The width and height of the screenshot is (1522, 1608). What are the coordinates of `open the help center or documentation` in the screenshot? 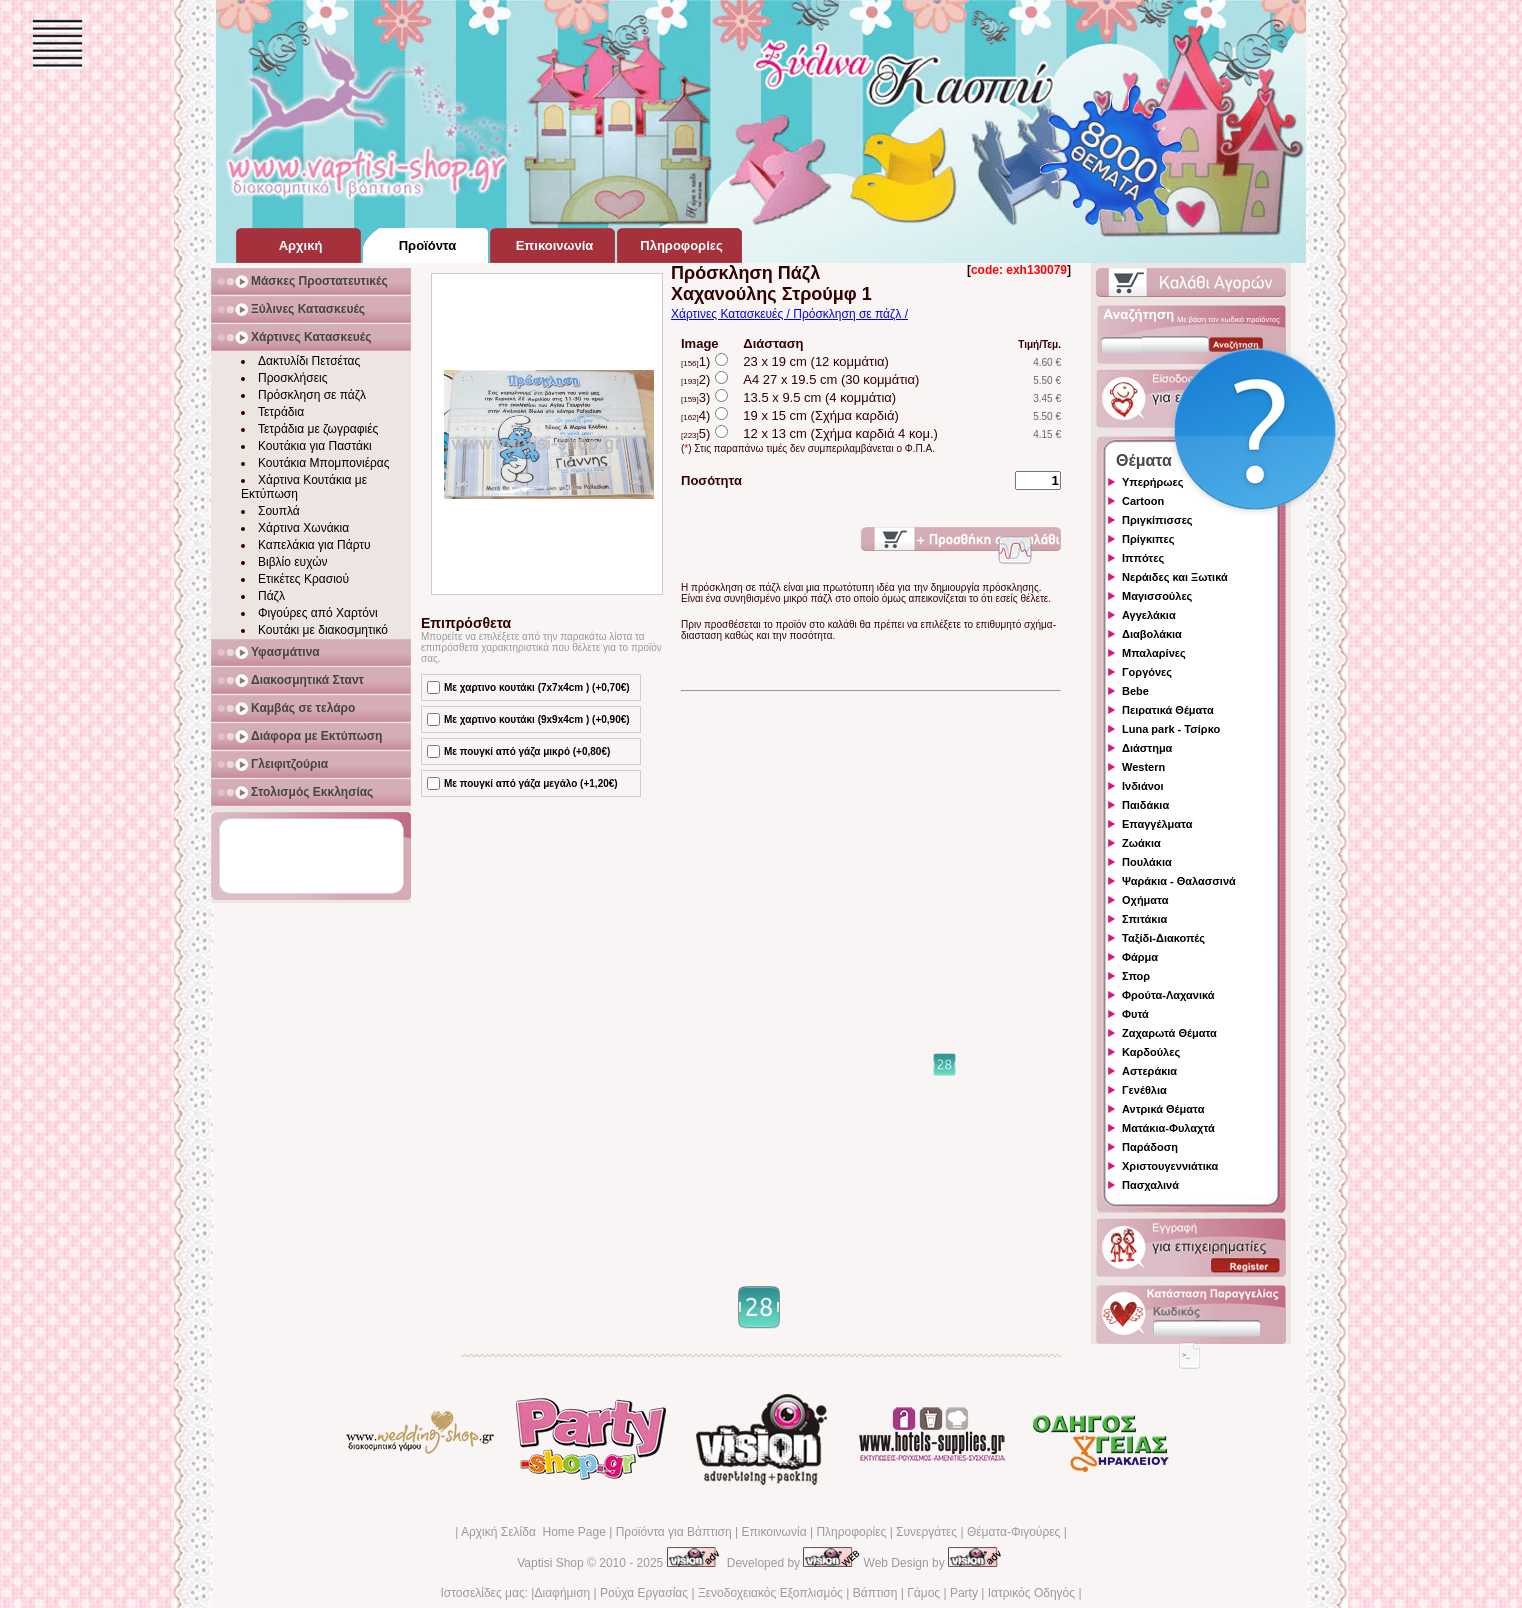 It's located at (1255, 429).